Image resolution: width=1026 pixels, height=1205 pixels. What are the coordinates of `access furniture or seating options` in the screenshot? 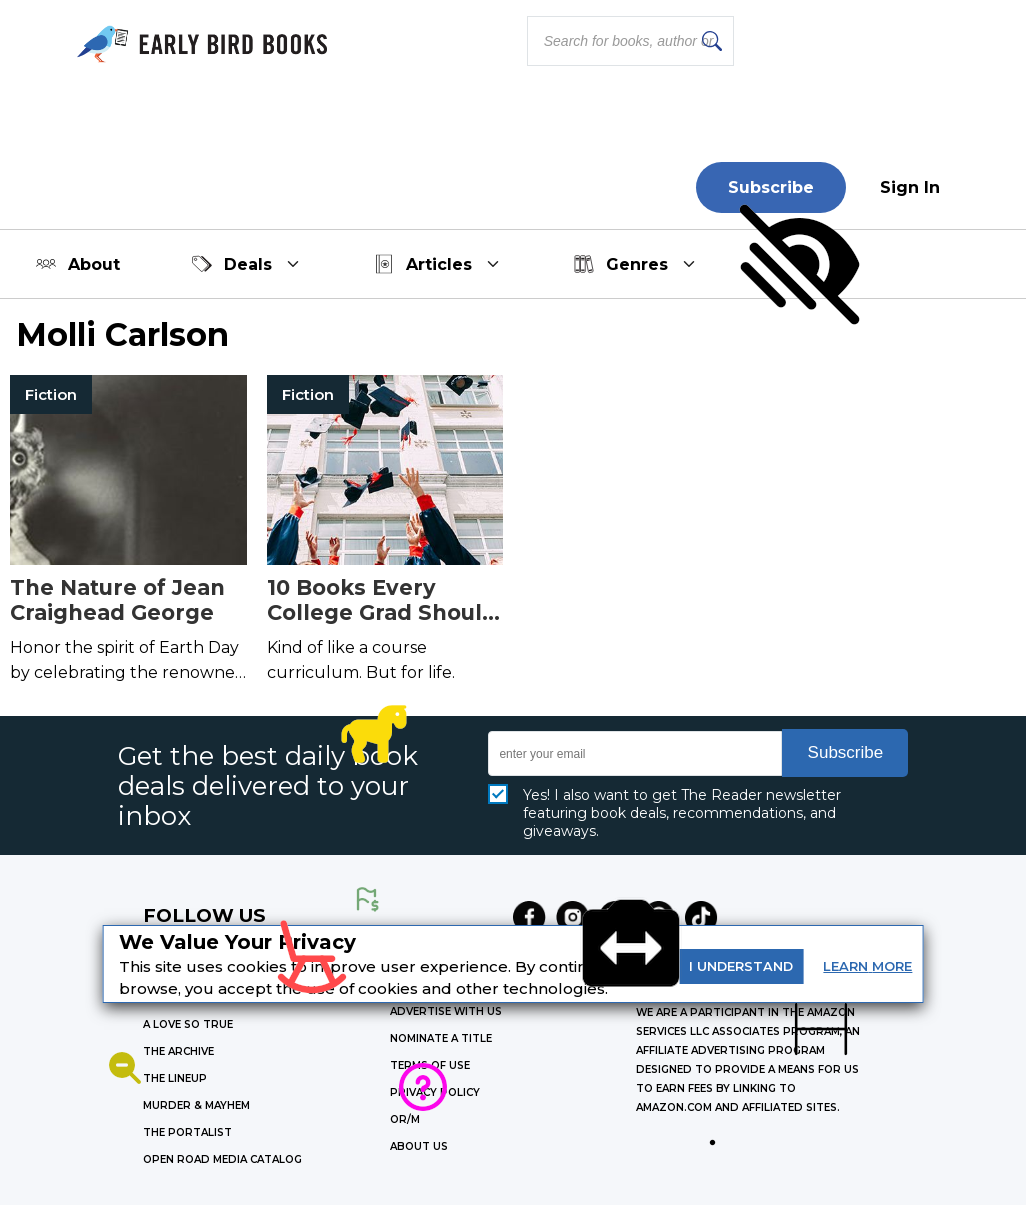 It's located at (312, 957).